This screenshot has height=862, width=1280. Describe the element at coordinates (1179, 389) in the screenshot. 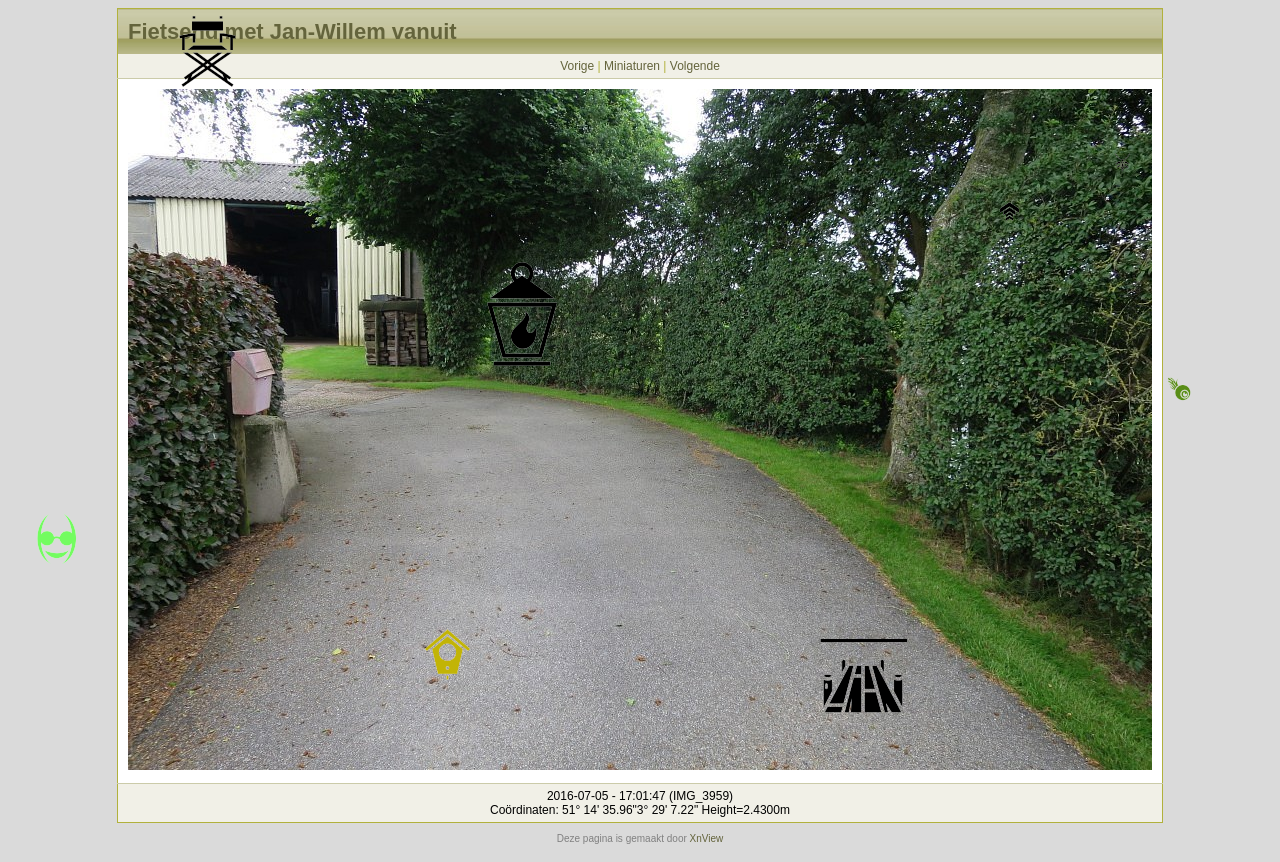

I see `indicates a status effect like curse or blindness in a game` at that location.